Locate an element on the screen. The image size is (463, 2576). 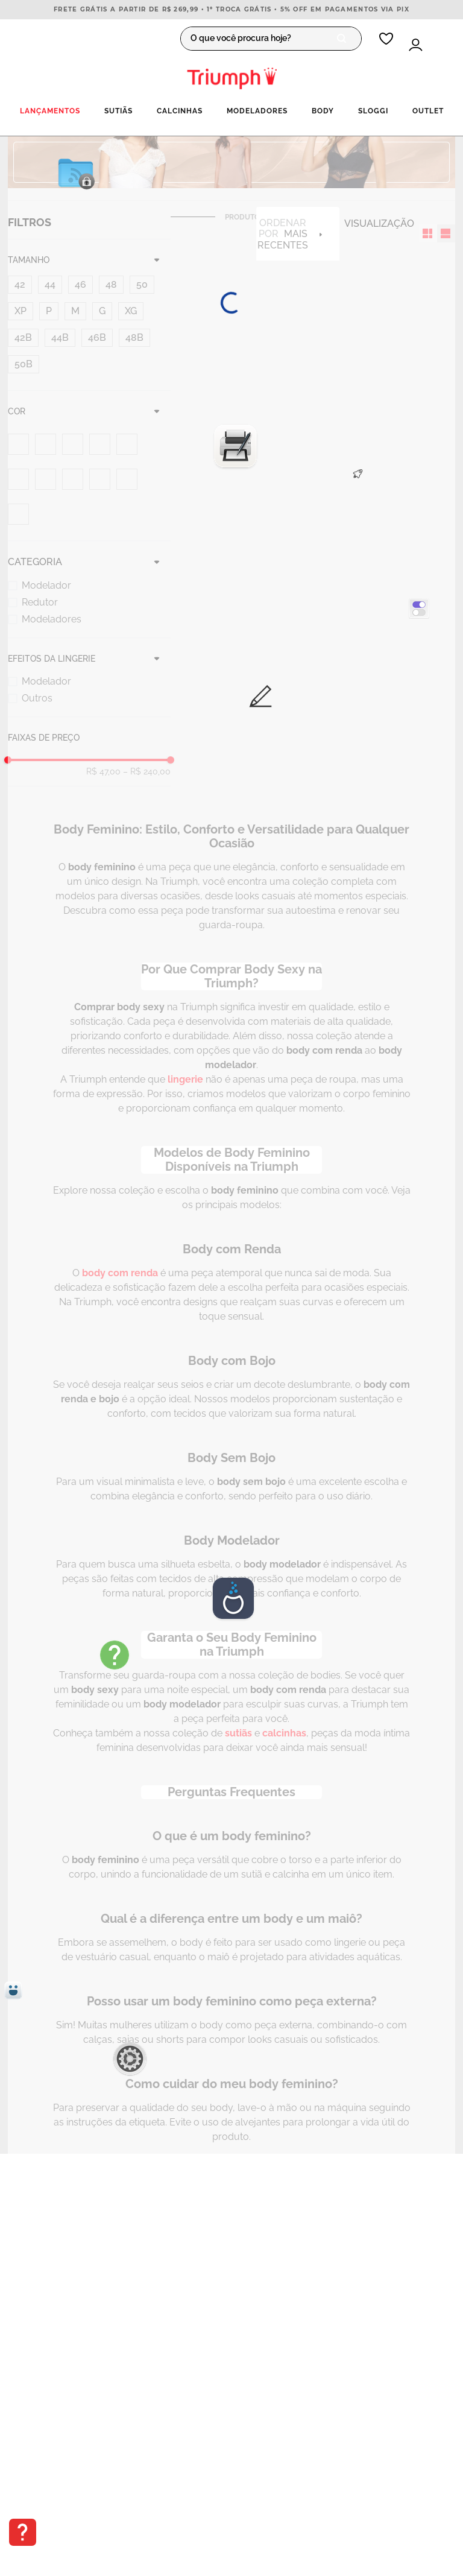
open system settings is located at coordinates (130, 2059).